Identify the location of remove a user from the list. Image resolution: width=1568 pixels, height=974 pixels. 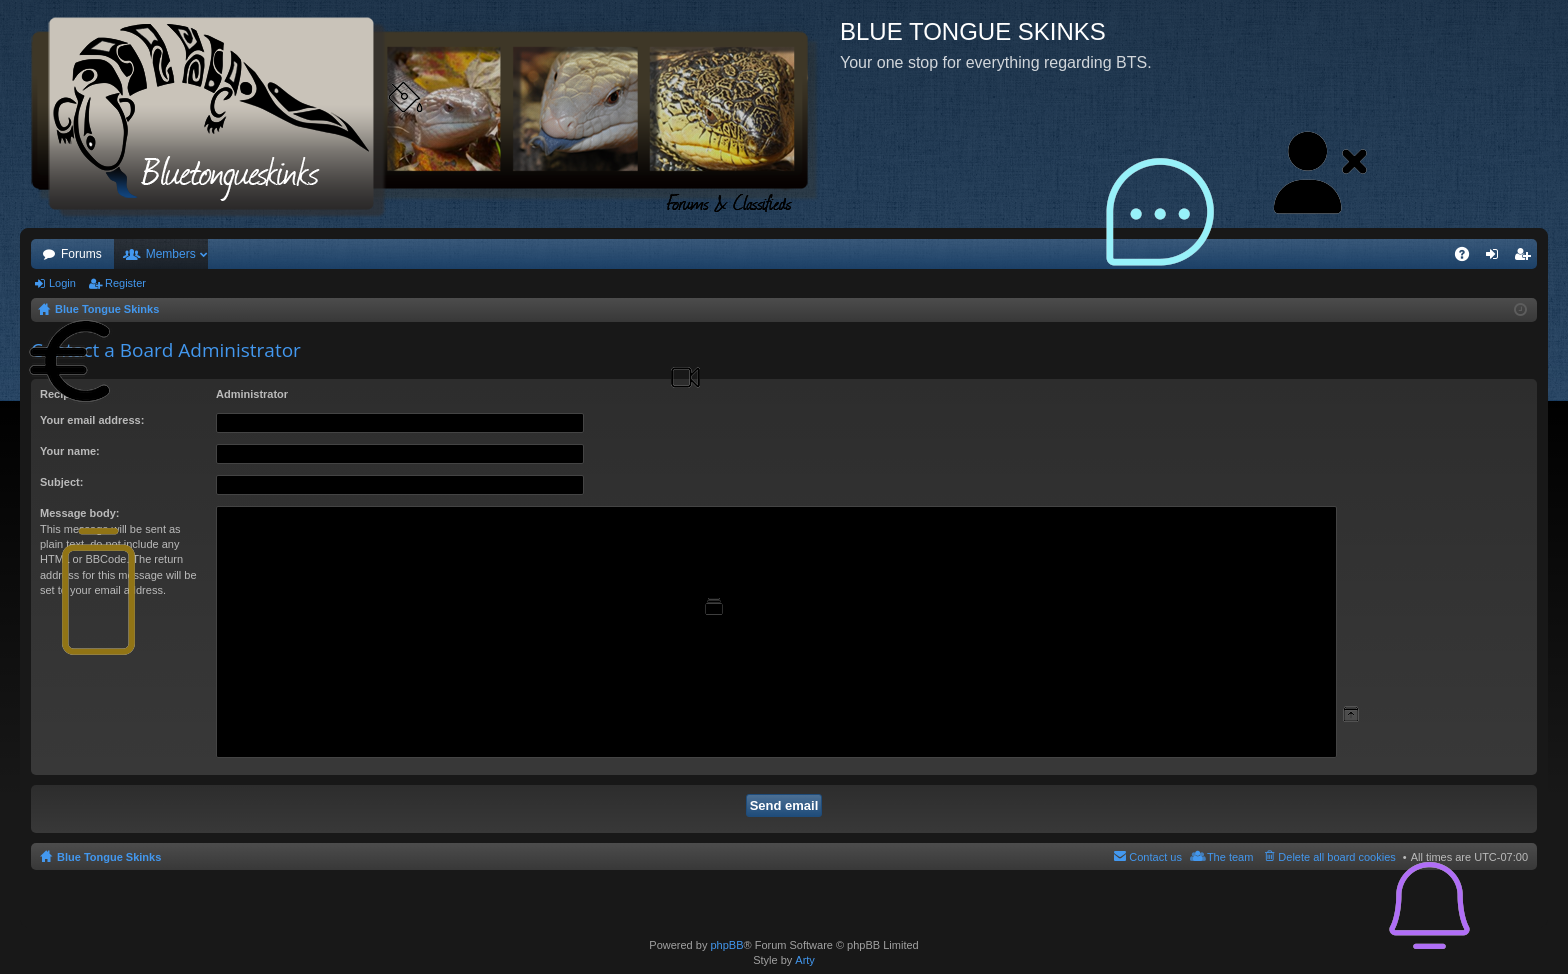
(1318, 172).